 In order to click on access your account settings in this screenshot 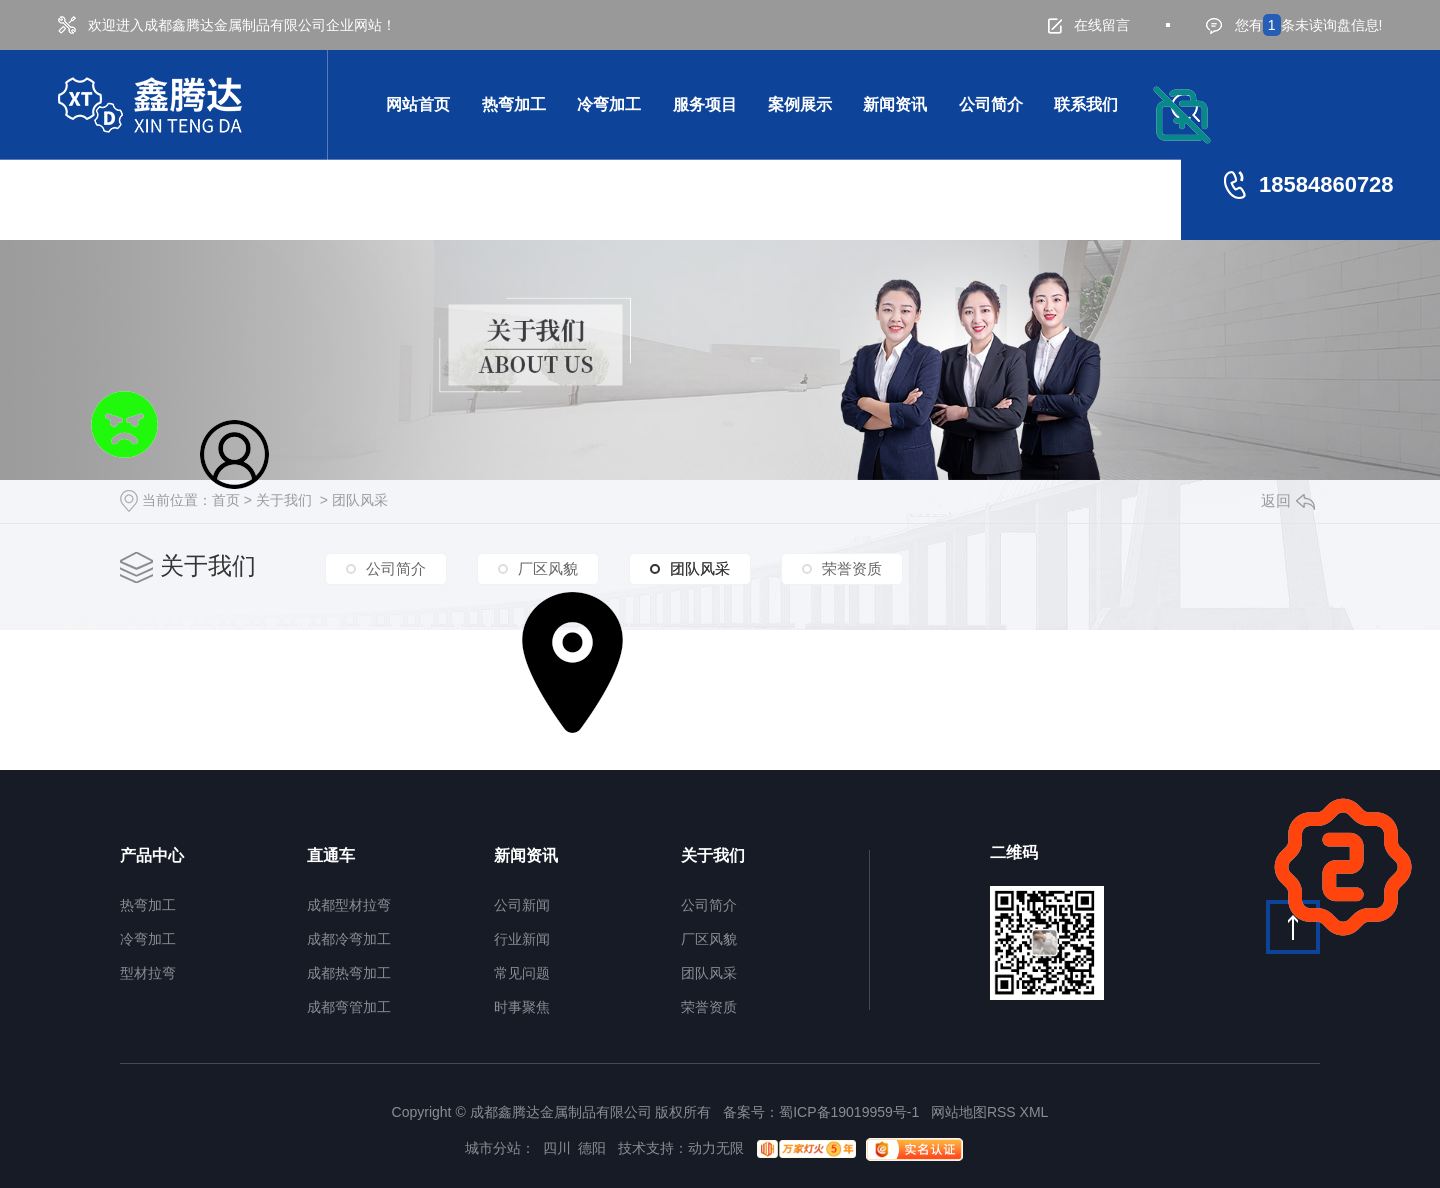, I will do `click(234, 454)`.